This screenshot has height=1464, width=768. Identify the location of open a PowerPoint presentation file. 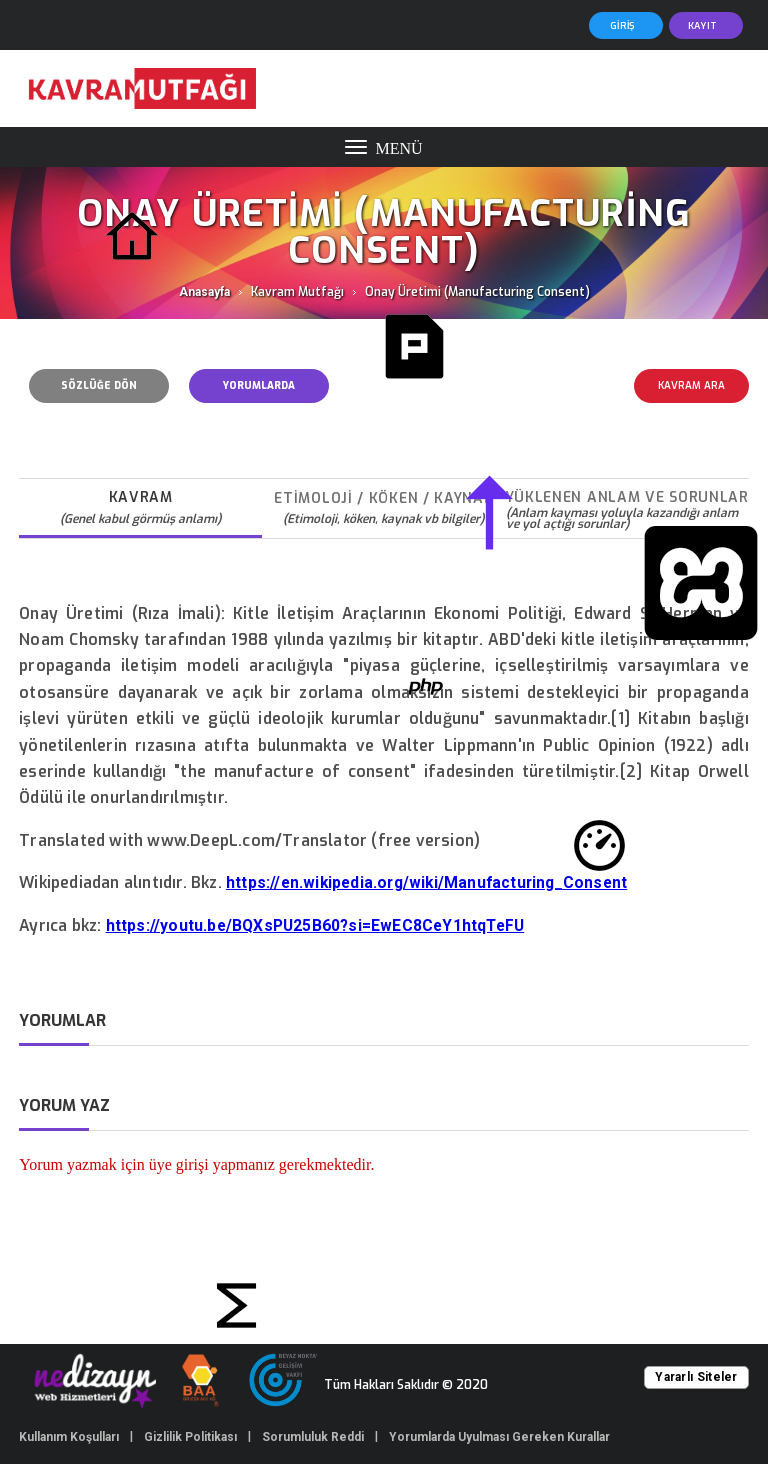
(414, 346).